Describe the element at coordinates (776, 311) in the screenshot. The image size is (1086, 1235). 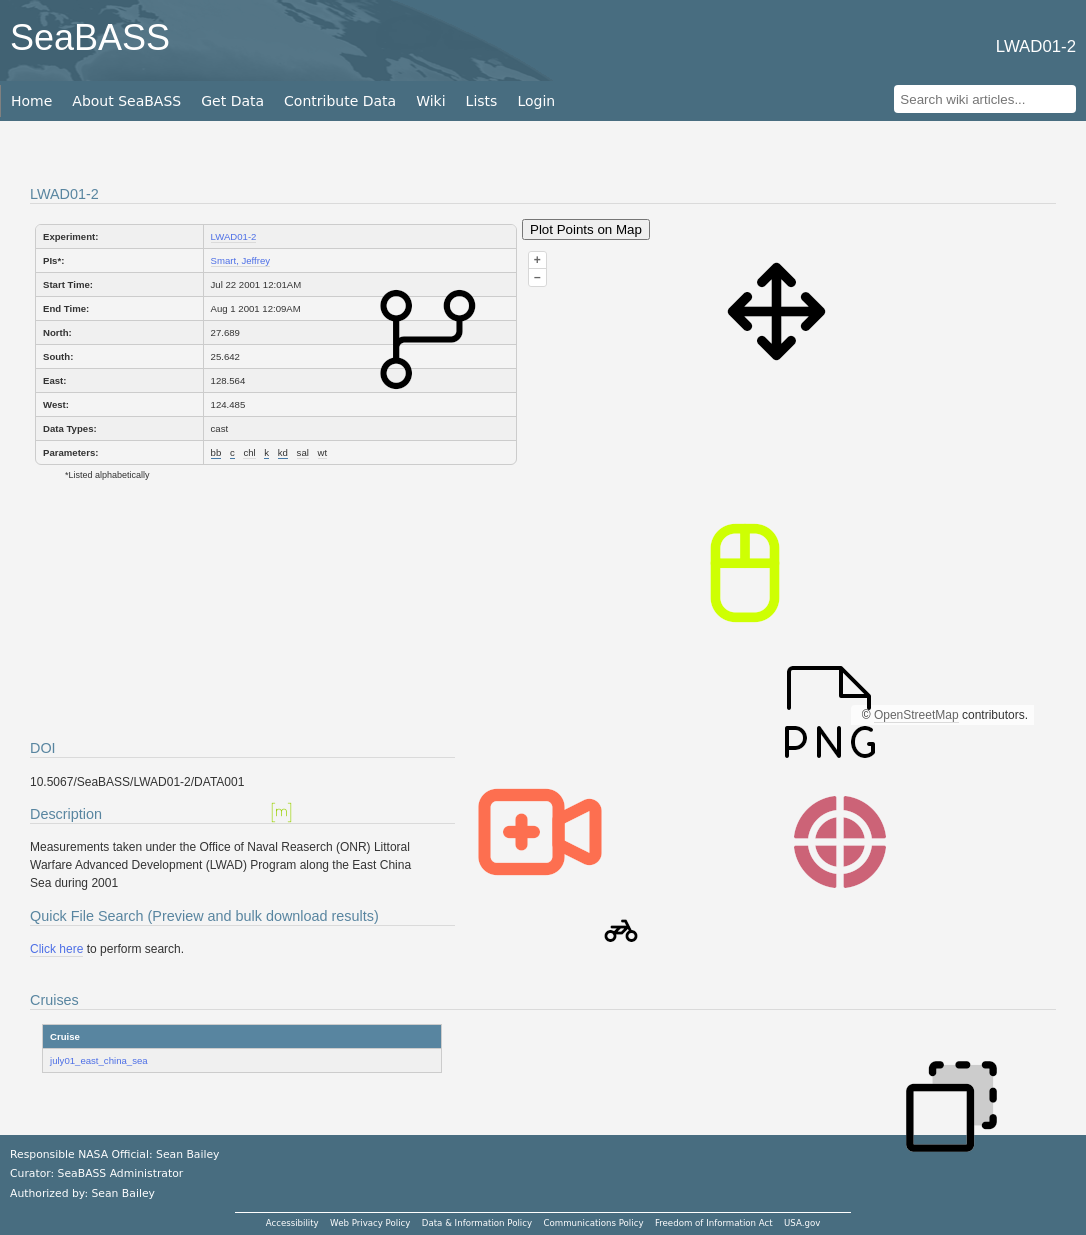
I see `move or reposition an element` at that location.